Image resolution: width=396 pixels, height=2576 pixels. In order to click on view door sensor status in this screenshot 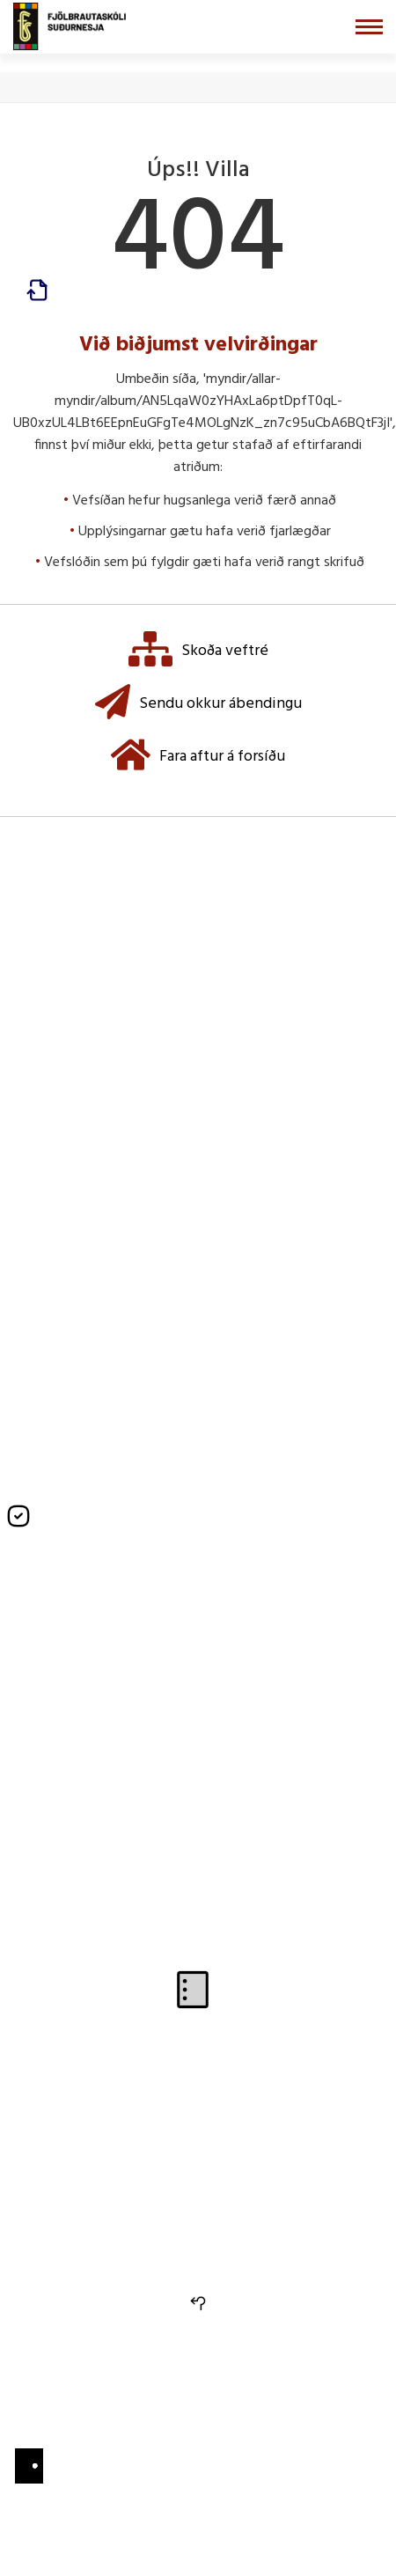, I will do `click(29, 2466)`.